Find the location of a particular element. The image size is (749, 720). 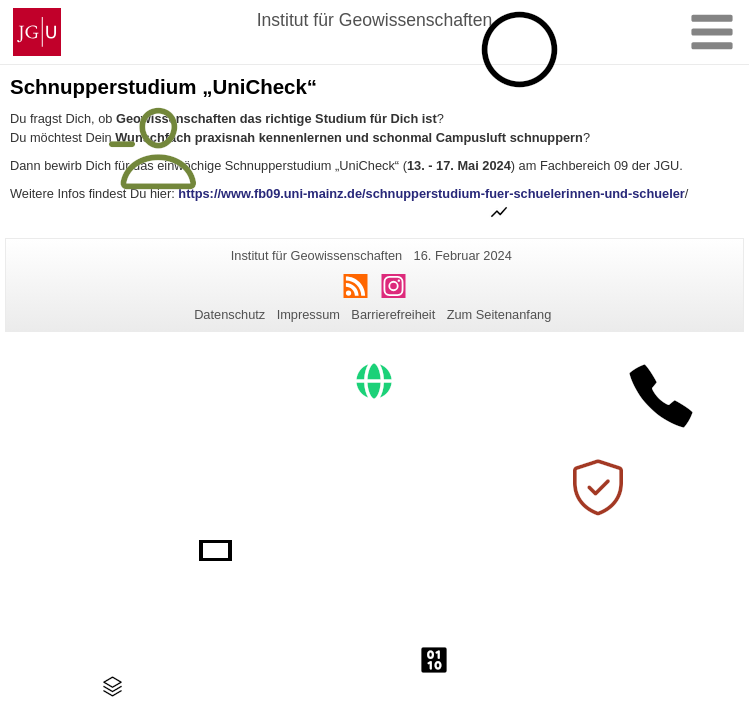

unselected radio button option is located at coordinates (519, 49).